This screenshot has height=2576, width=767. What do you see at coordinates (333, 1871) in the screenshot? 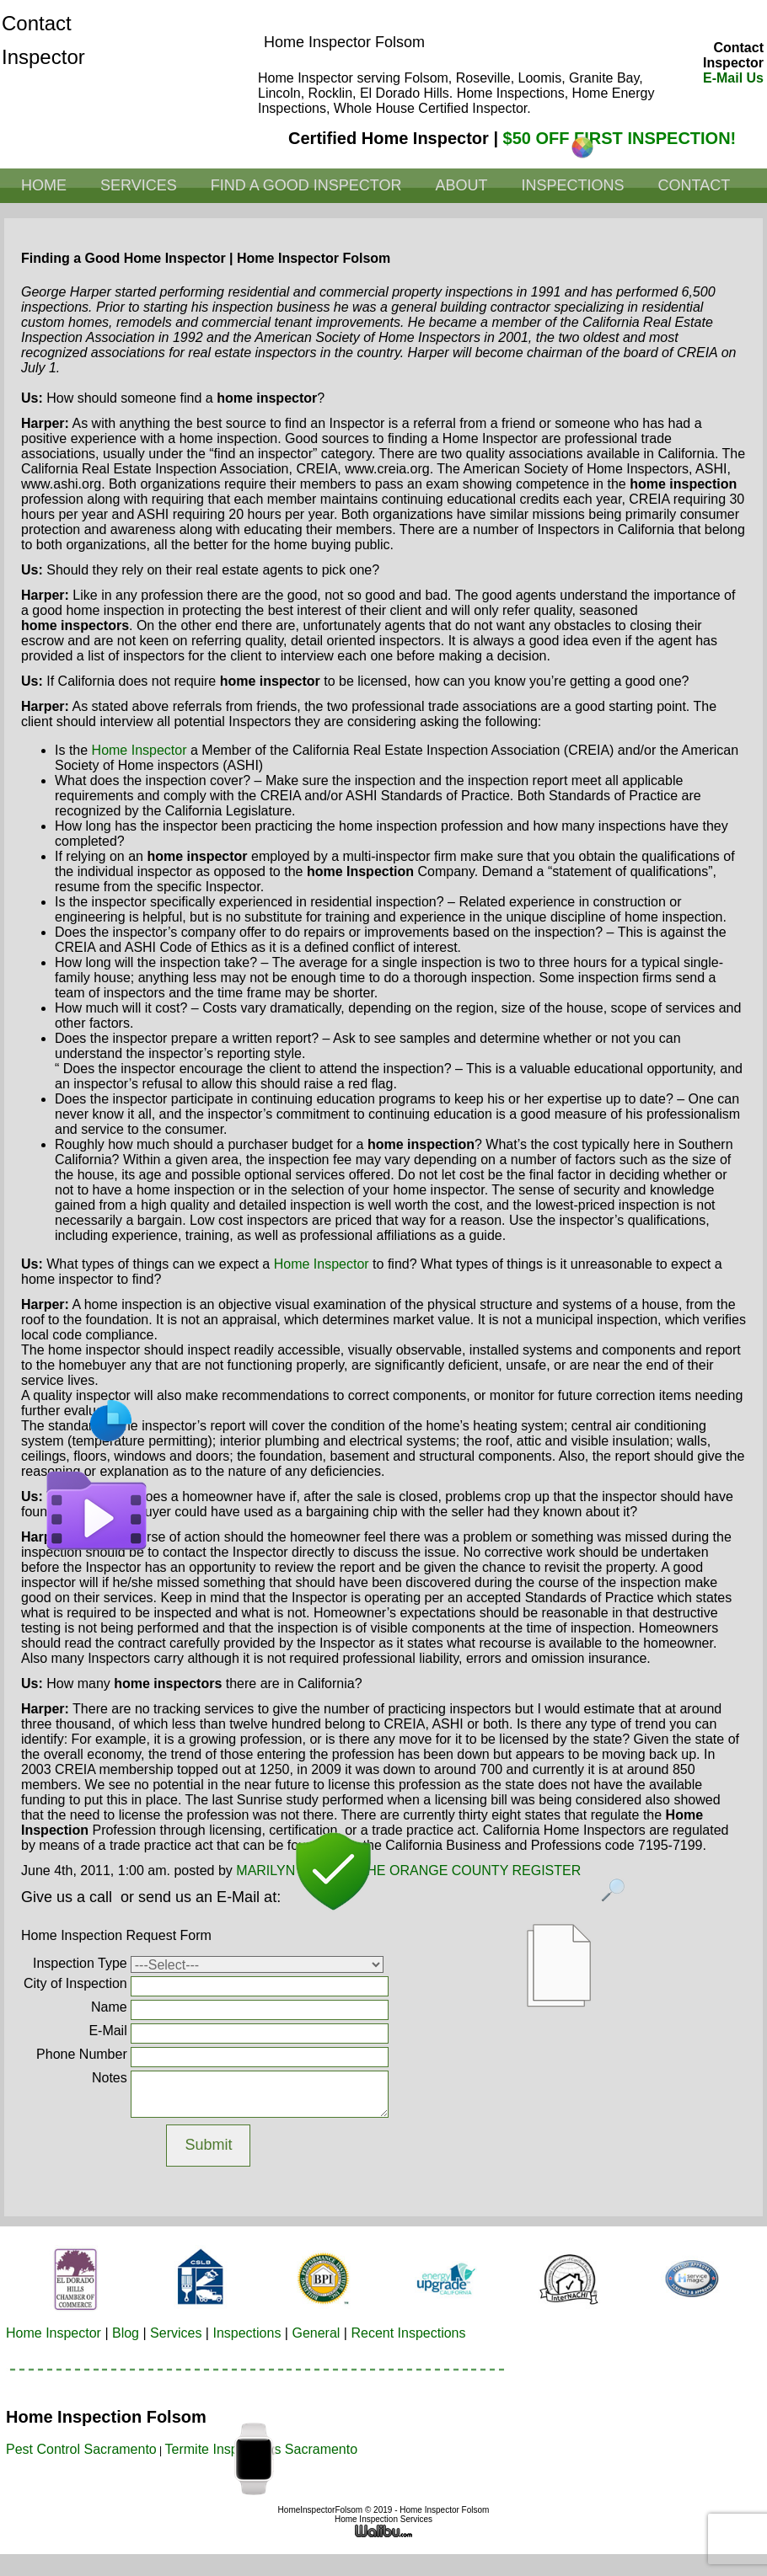
I see `indicates system security check passed` at bounding box center [333, 1871].